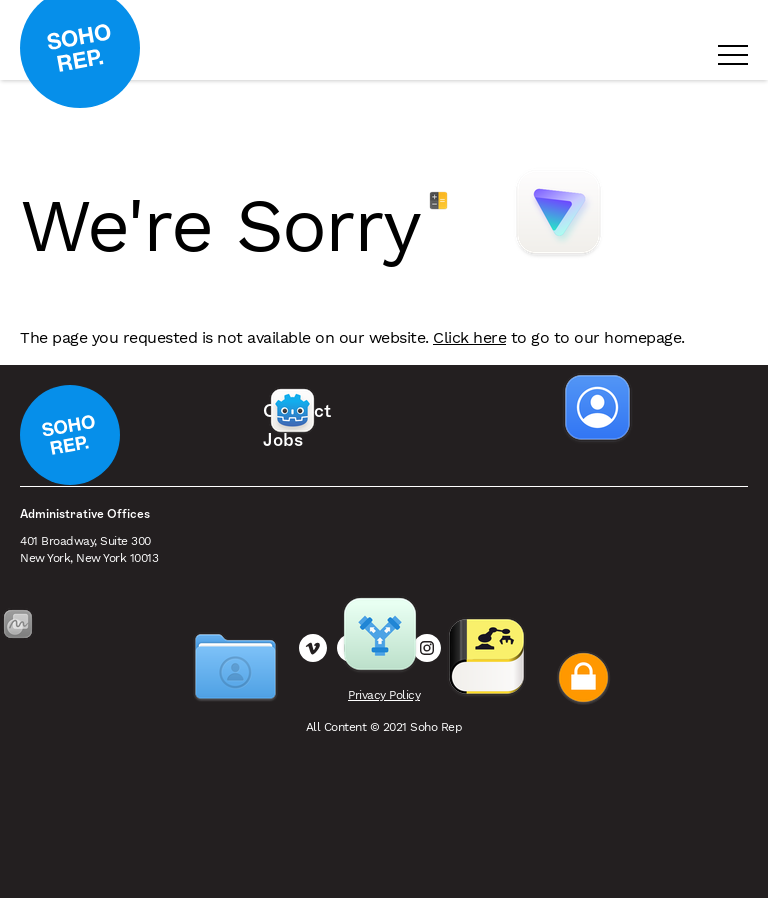  I want to click on manage contact list settings, so click(597, 408).